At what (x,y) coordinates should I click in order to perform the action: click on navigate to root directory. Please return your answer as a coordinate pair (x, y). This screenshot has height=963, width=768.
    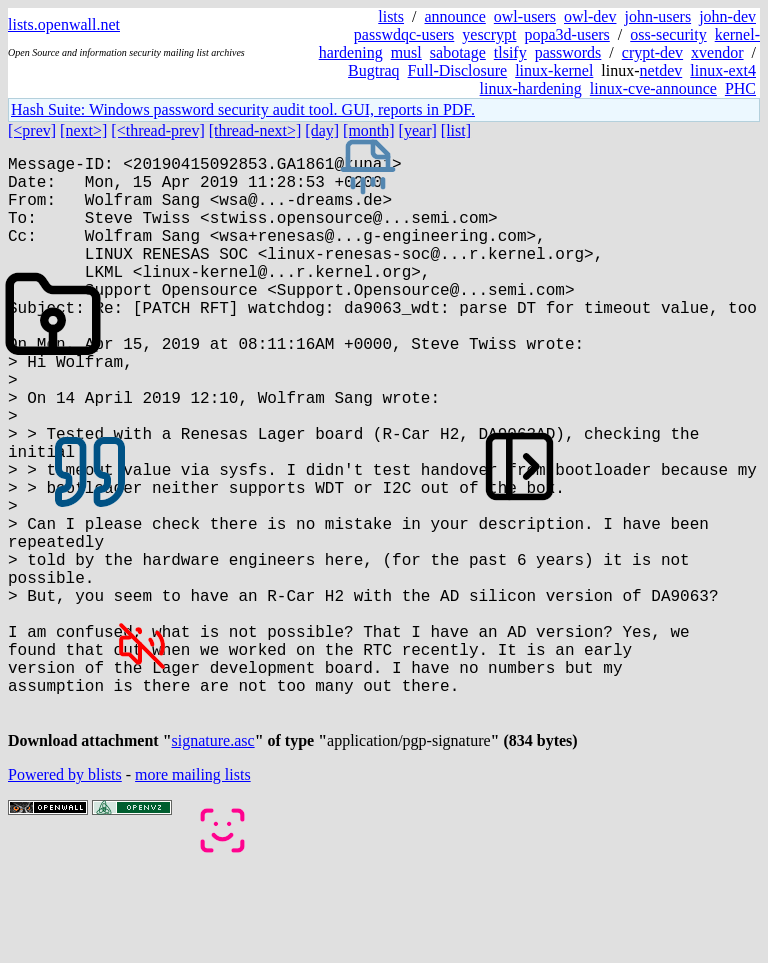
    Looking at the image, I should click on (53, 316).